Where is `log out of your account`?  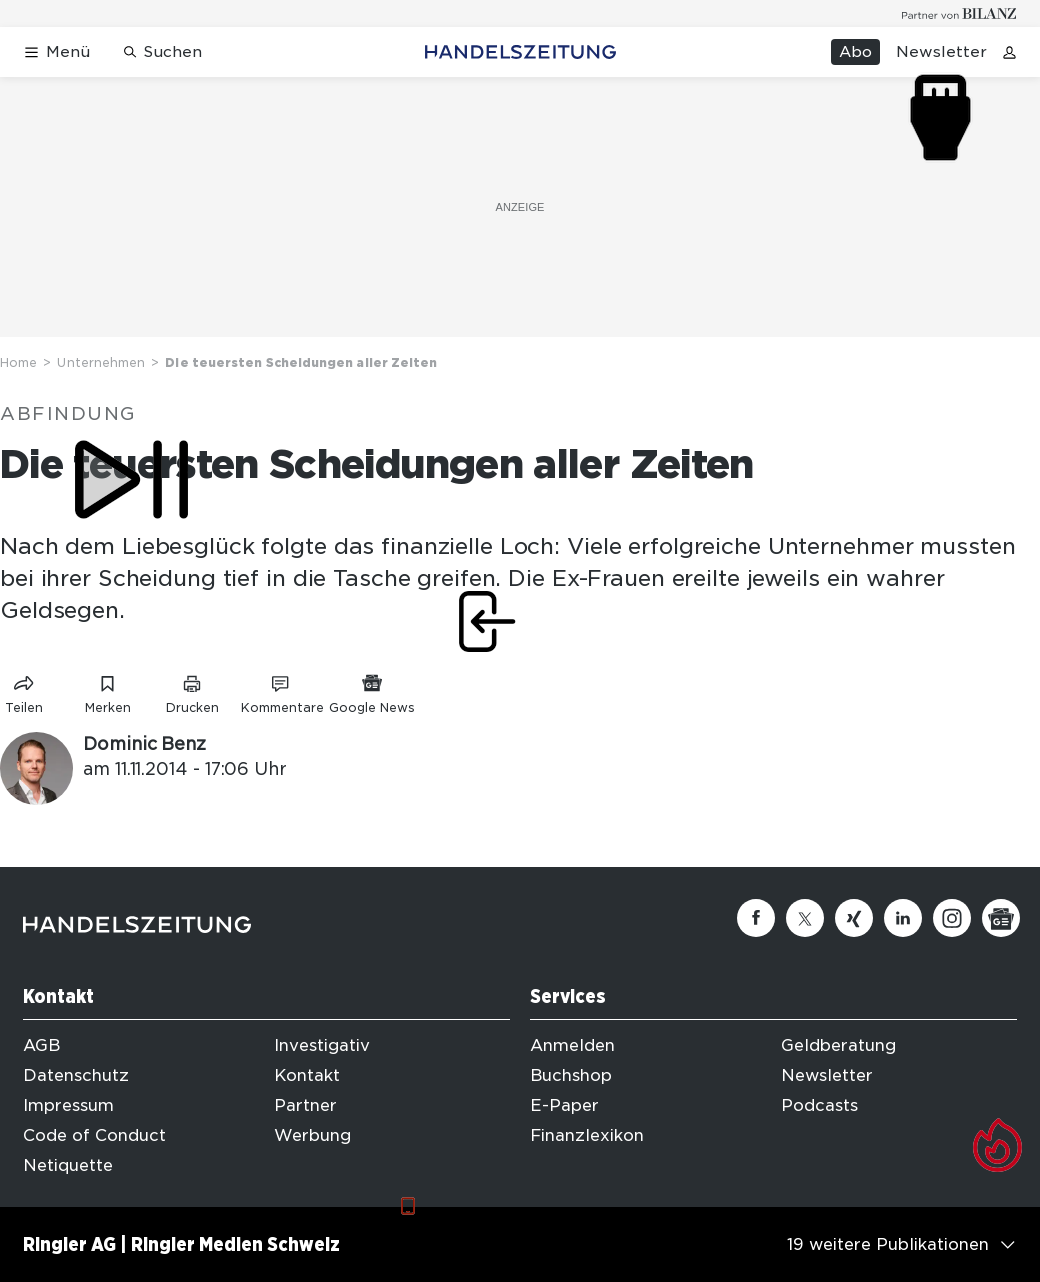
log out of your account is located at coordinates (482, 621).